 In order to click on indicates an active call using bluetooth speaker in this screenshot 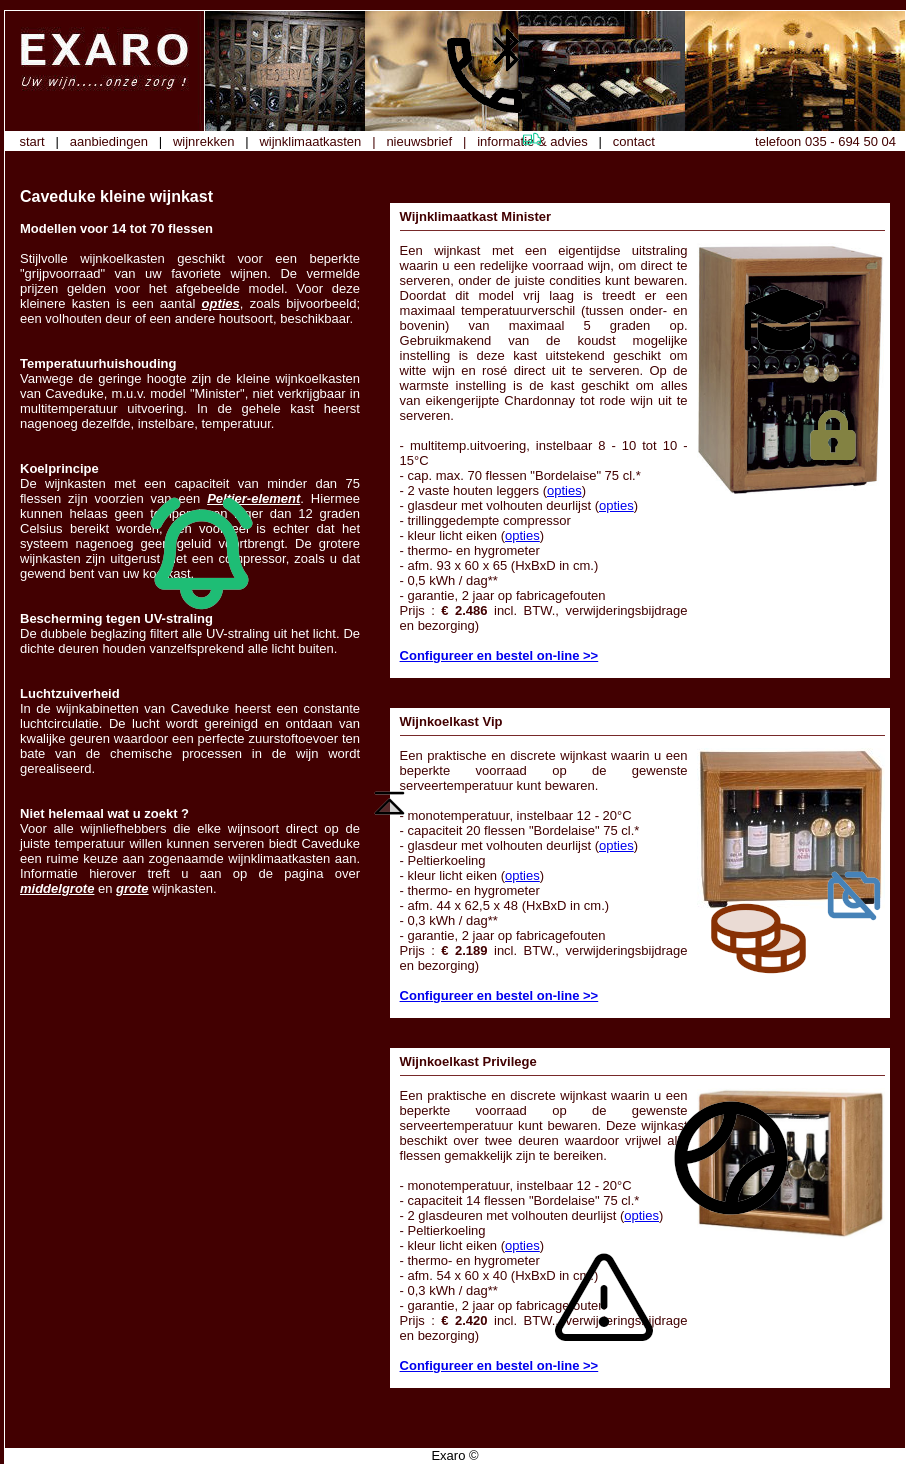, I will do `click(484, 75)`.